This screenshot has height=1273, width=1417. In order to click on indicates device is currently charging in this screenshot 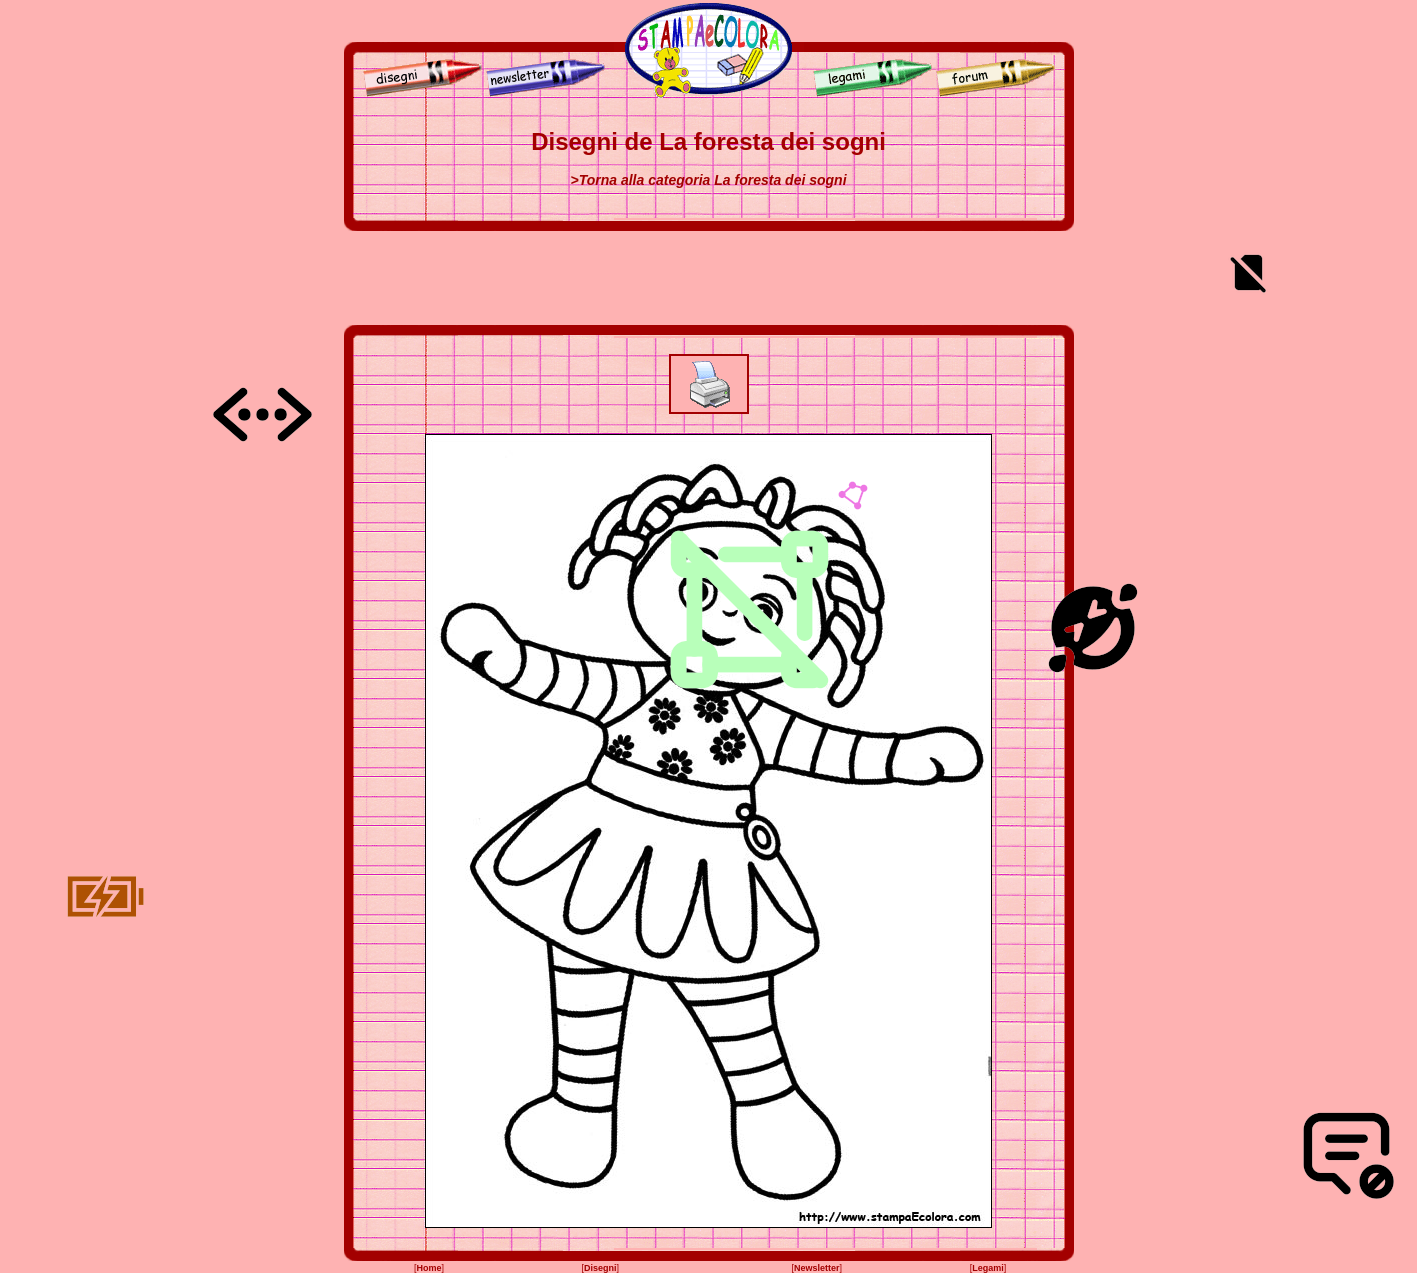, I will do `click(105, 896)`.